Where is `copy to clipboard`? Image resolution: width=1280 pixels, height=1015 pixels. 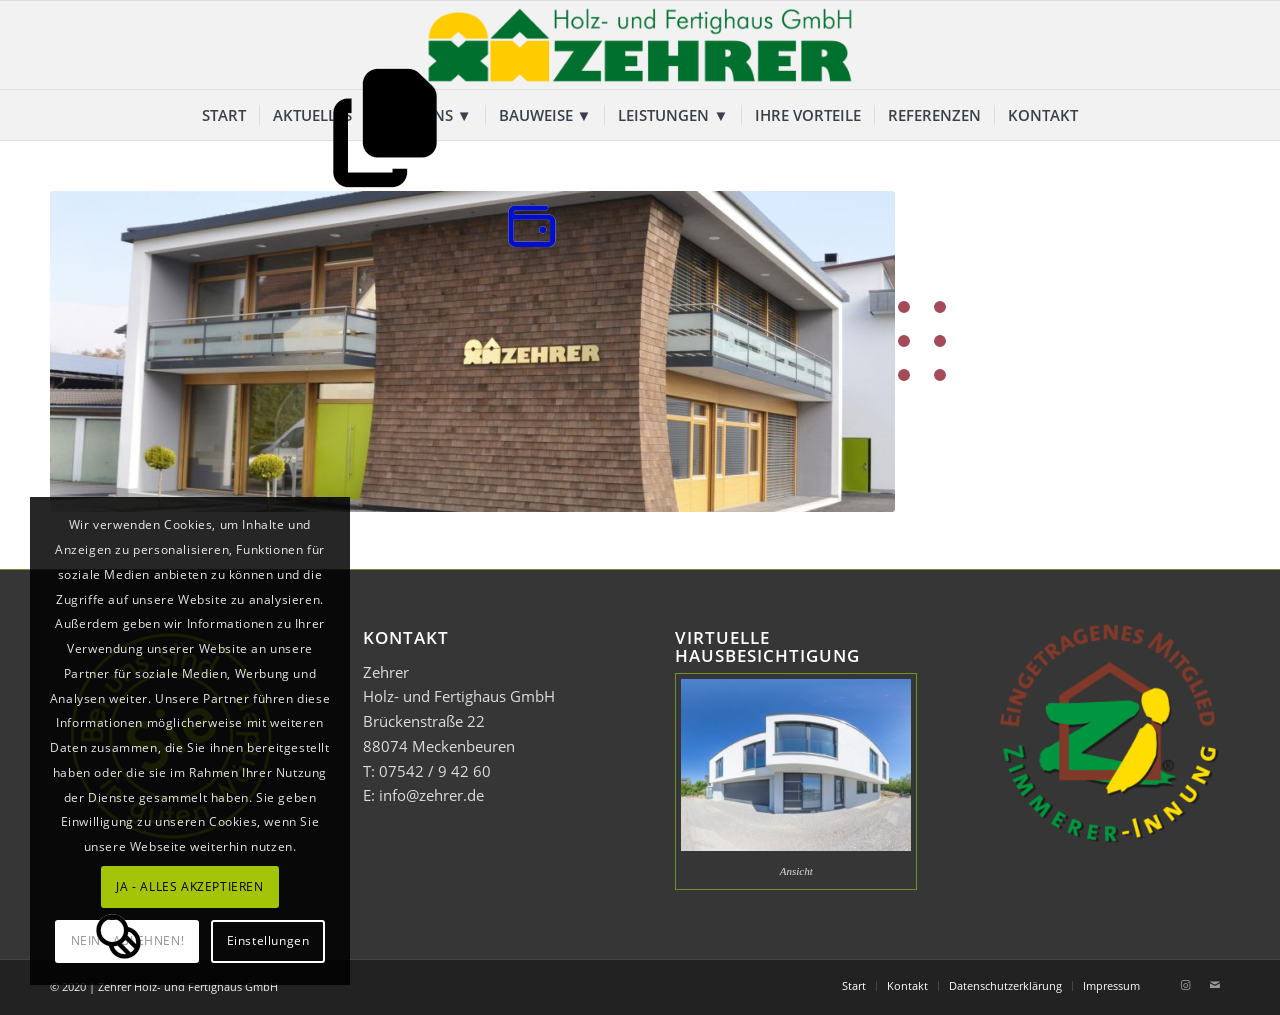 copy to clipboard is located at coordinates (385, 128).